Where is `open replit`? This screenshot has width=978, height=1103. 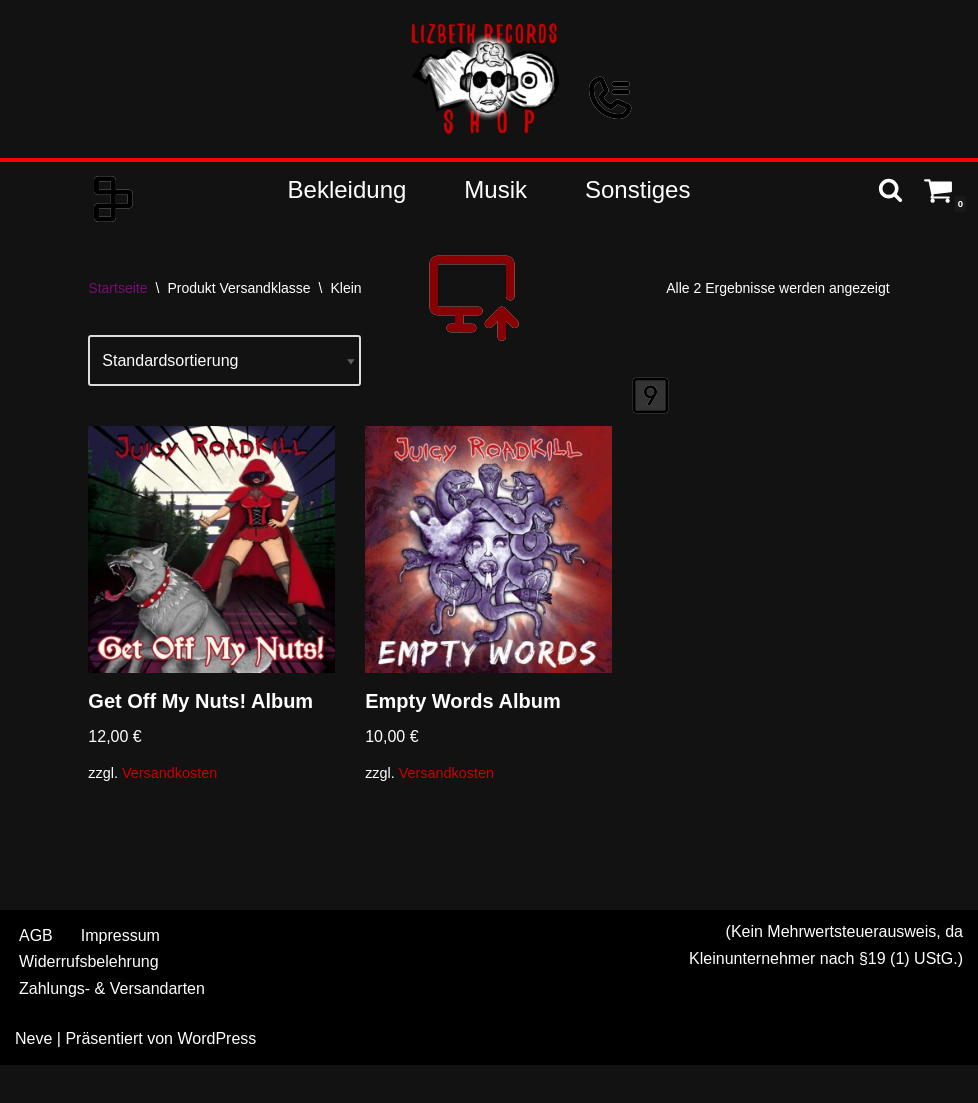 open replit is located at coordinates (110, 199).